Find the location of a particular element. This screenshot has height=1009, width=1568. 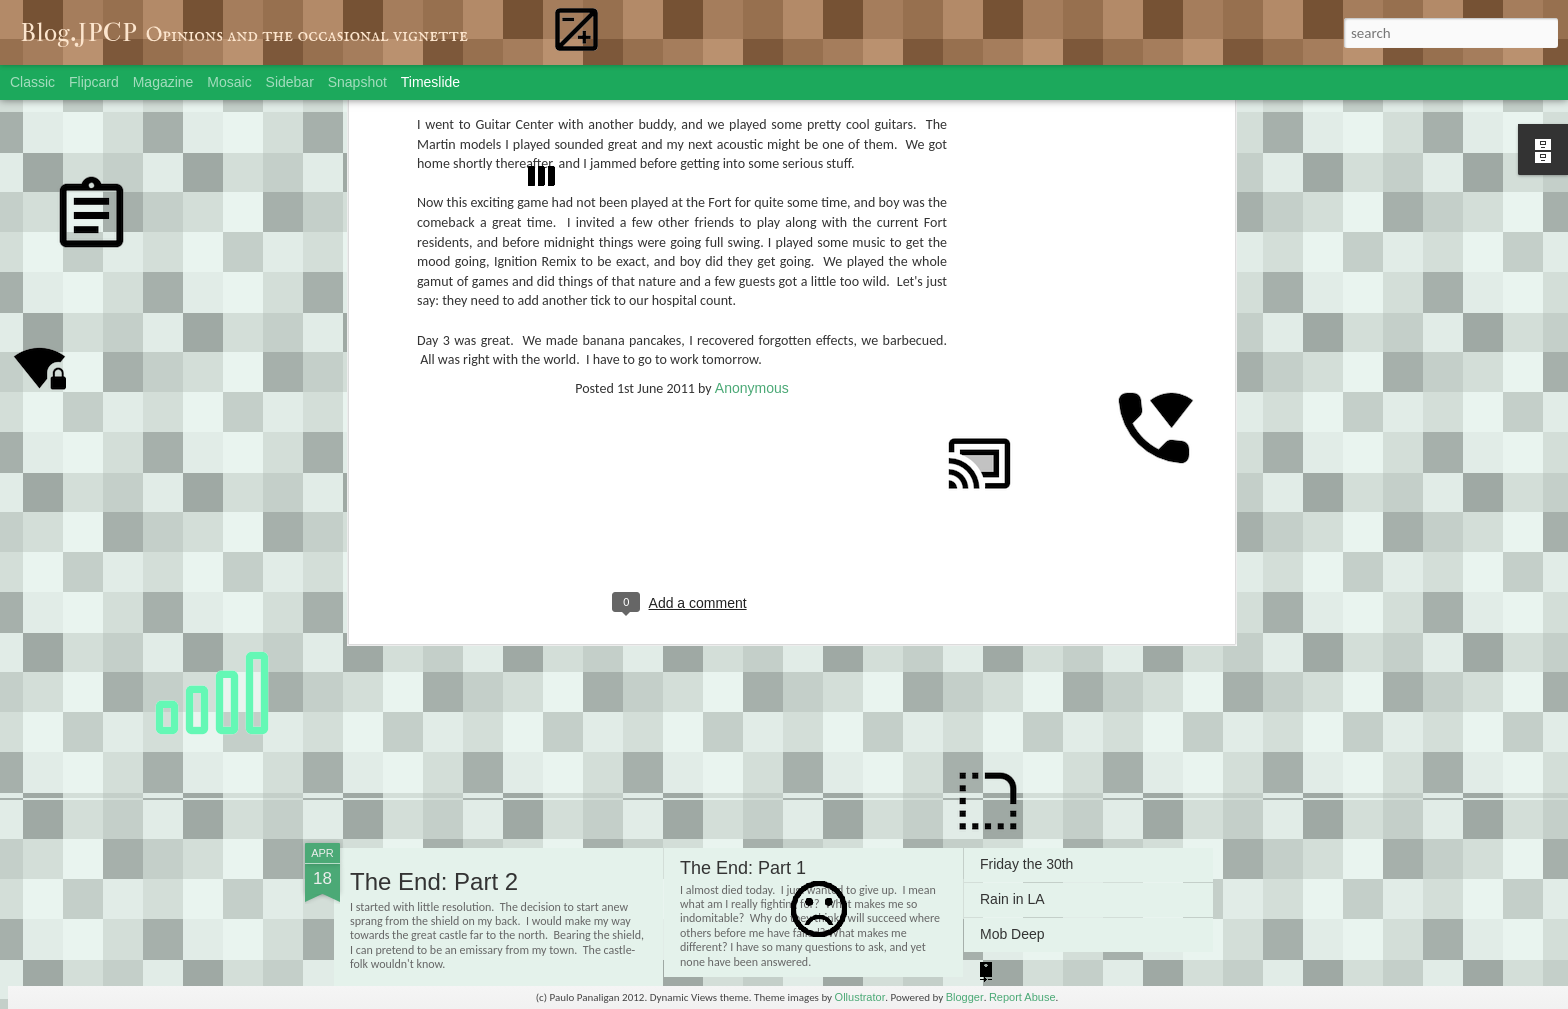

view assignments or tasks is located at coordinates (91, 215).